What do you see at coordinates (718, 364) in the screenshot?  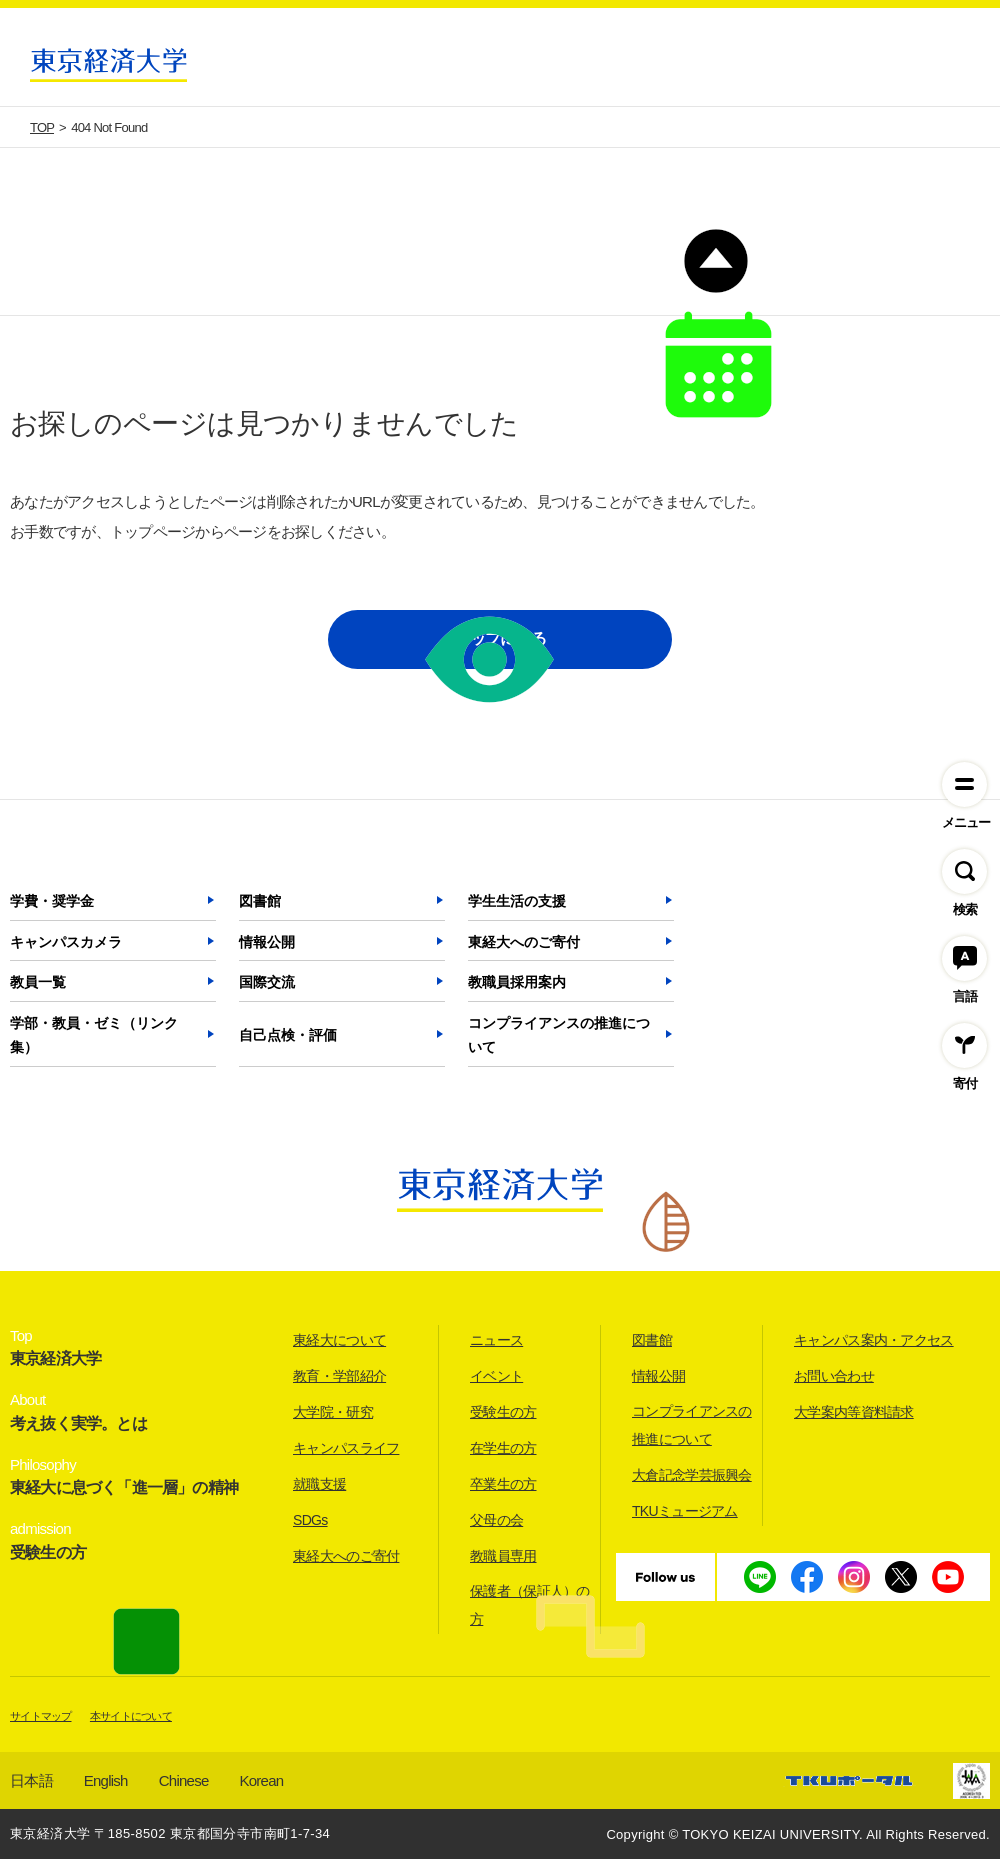 I see `view calendar or schedule` at bounding box center [718, 364].